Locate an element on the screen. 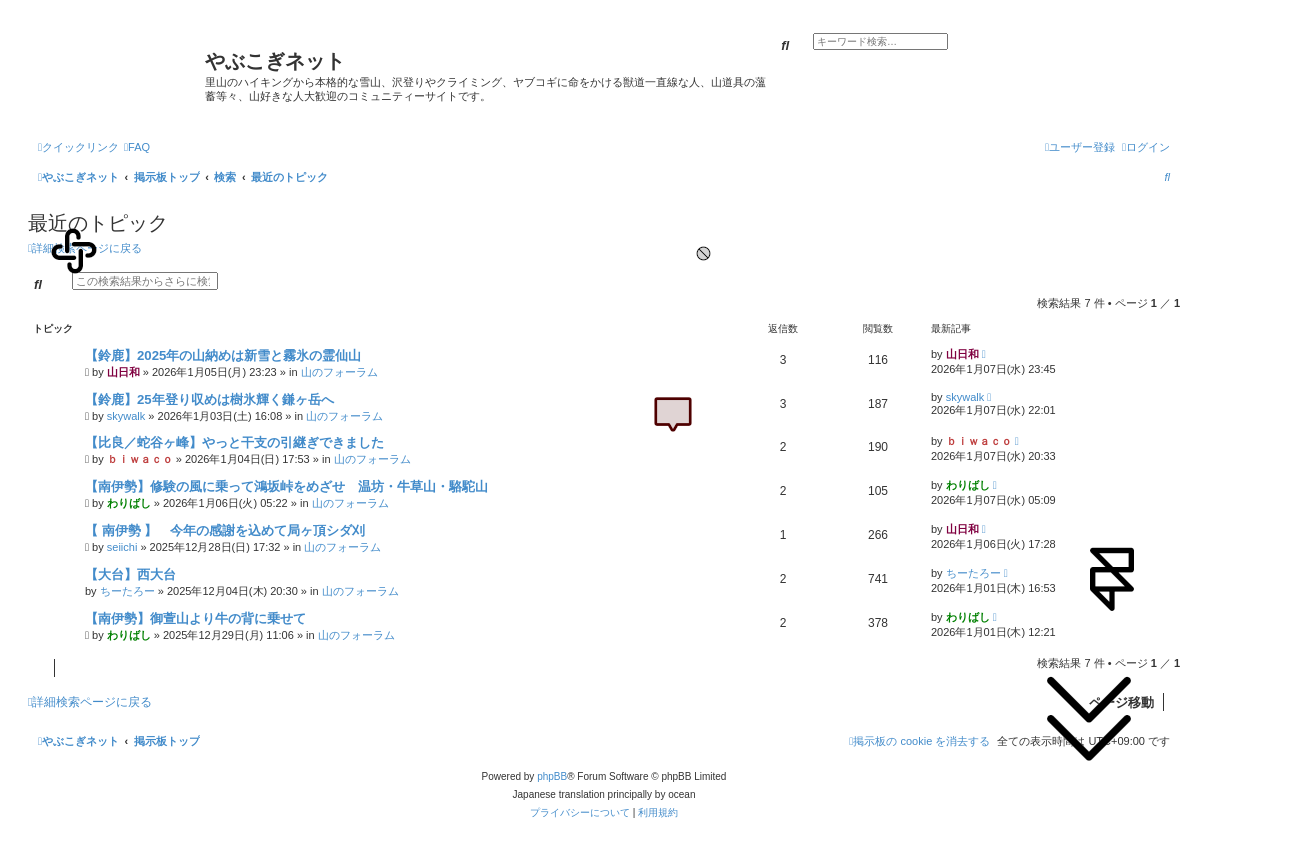 This screenshot has width=1316, height=860. indicates a prohibited or restricted action is located at coordinates (703, 253).